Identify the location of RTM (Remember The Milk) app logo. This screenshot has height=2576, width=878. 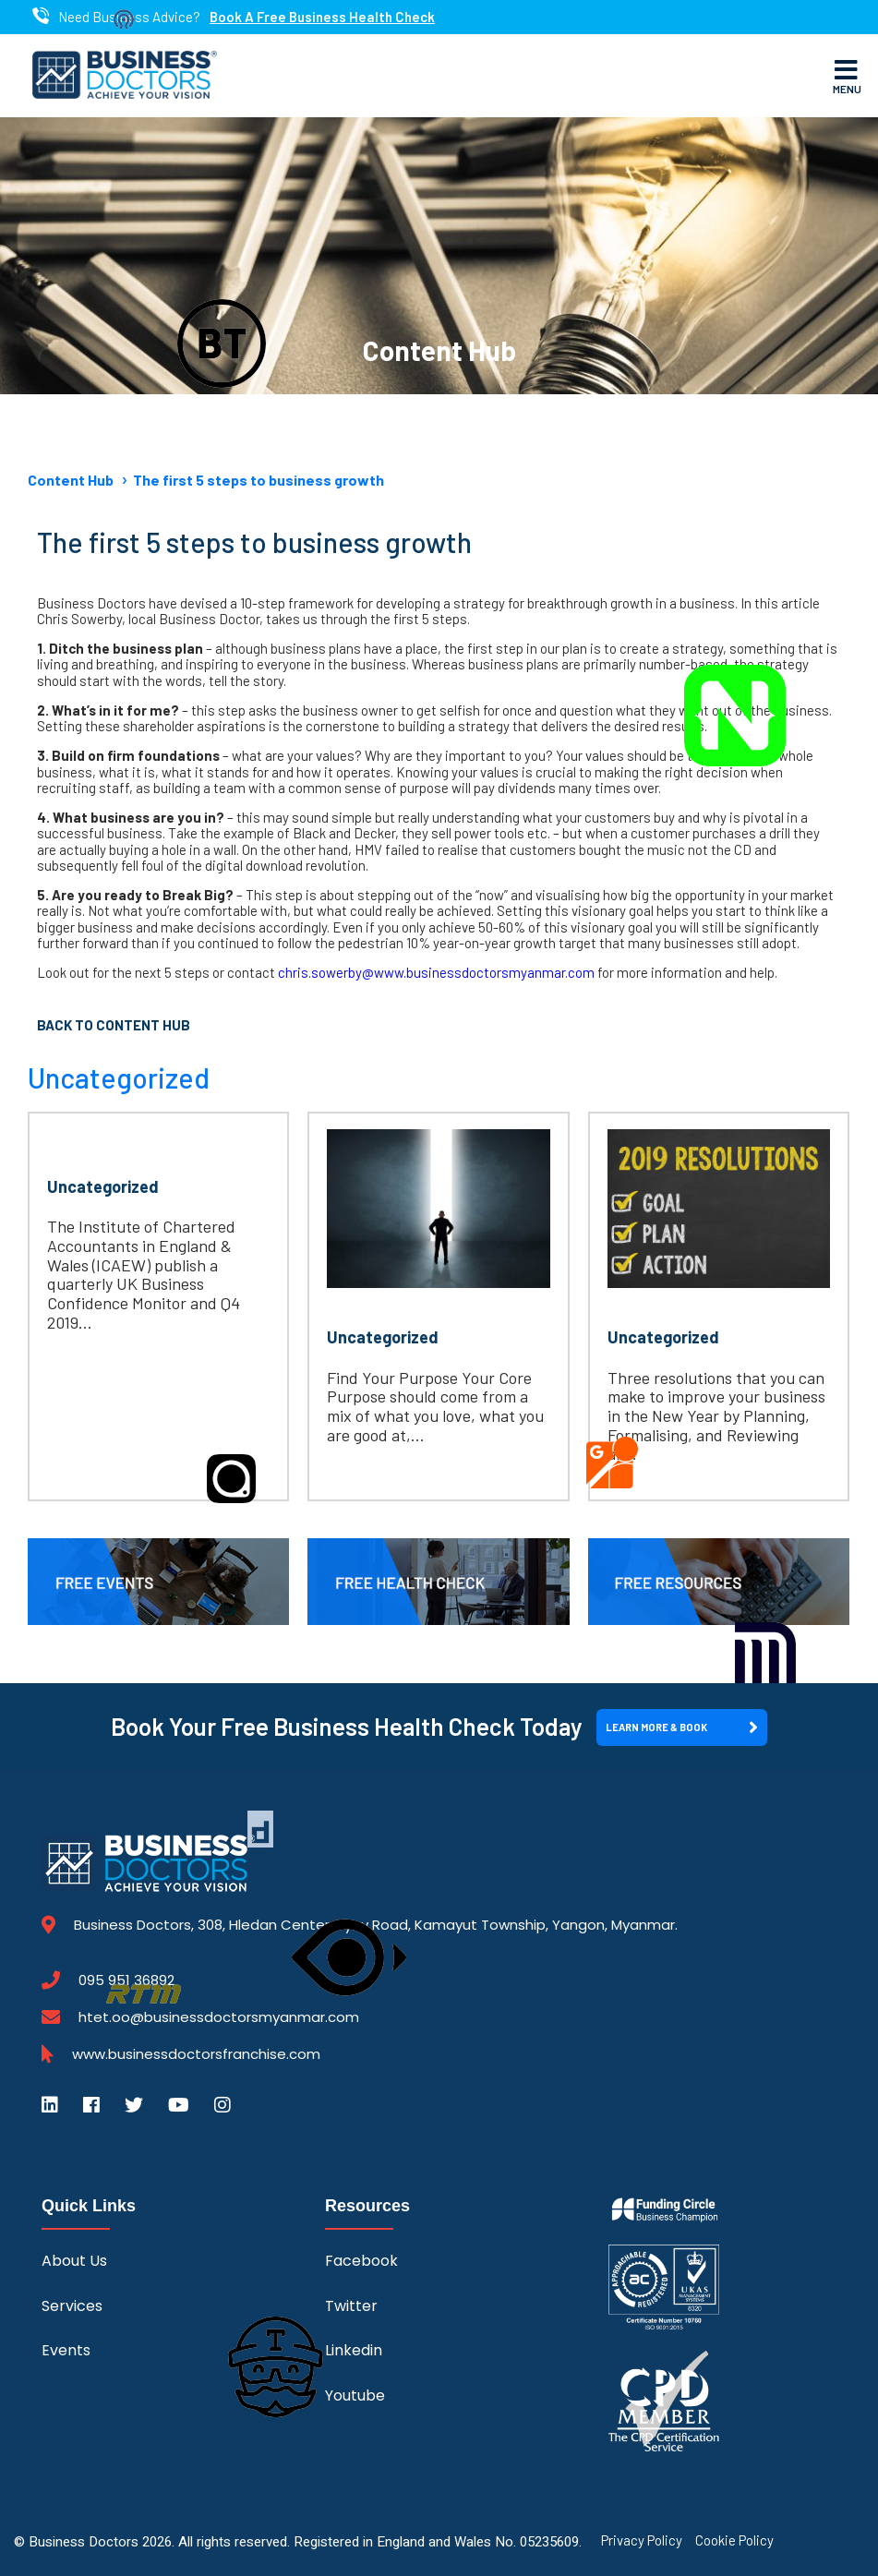
(143, 1993).